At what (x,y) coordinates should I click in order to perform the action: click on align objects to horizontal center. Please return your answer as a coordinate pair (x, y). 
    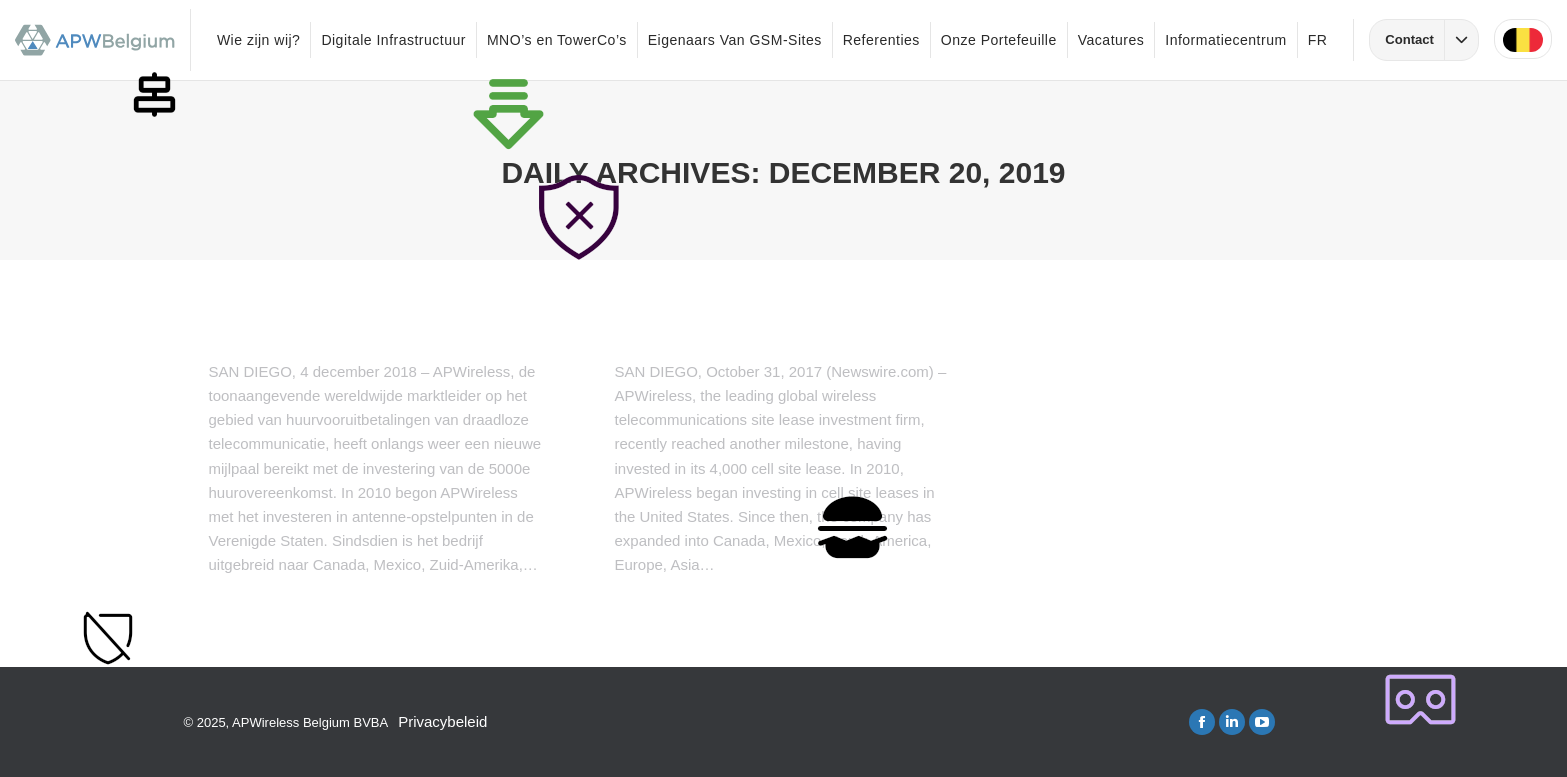
    Looking at the image, I should click on (154, 94).